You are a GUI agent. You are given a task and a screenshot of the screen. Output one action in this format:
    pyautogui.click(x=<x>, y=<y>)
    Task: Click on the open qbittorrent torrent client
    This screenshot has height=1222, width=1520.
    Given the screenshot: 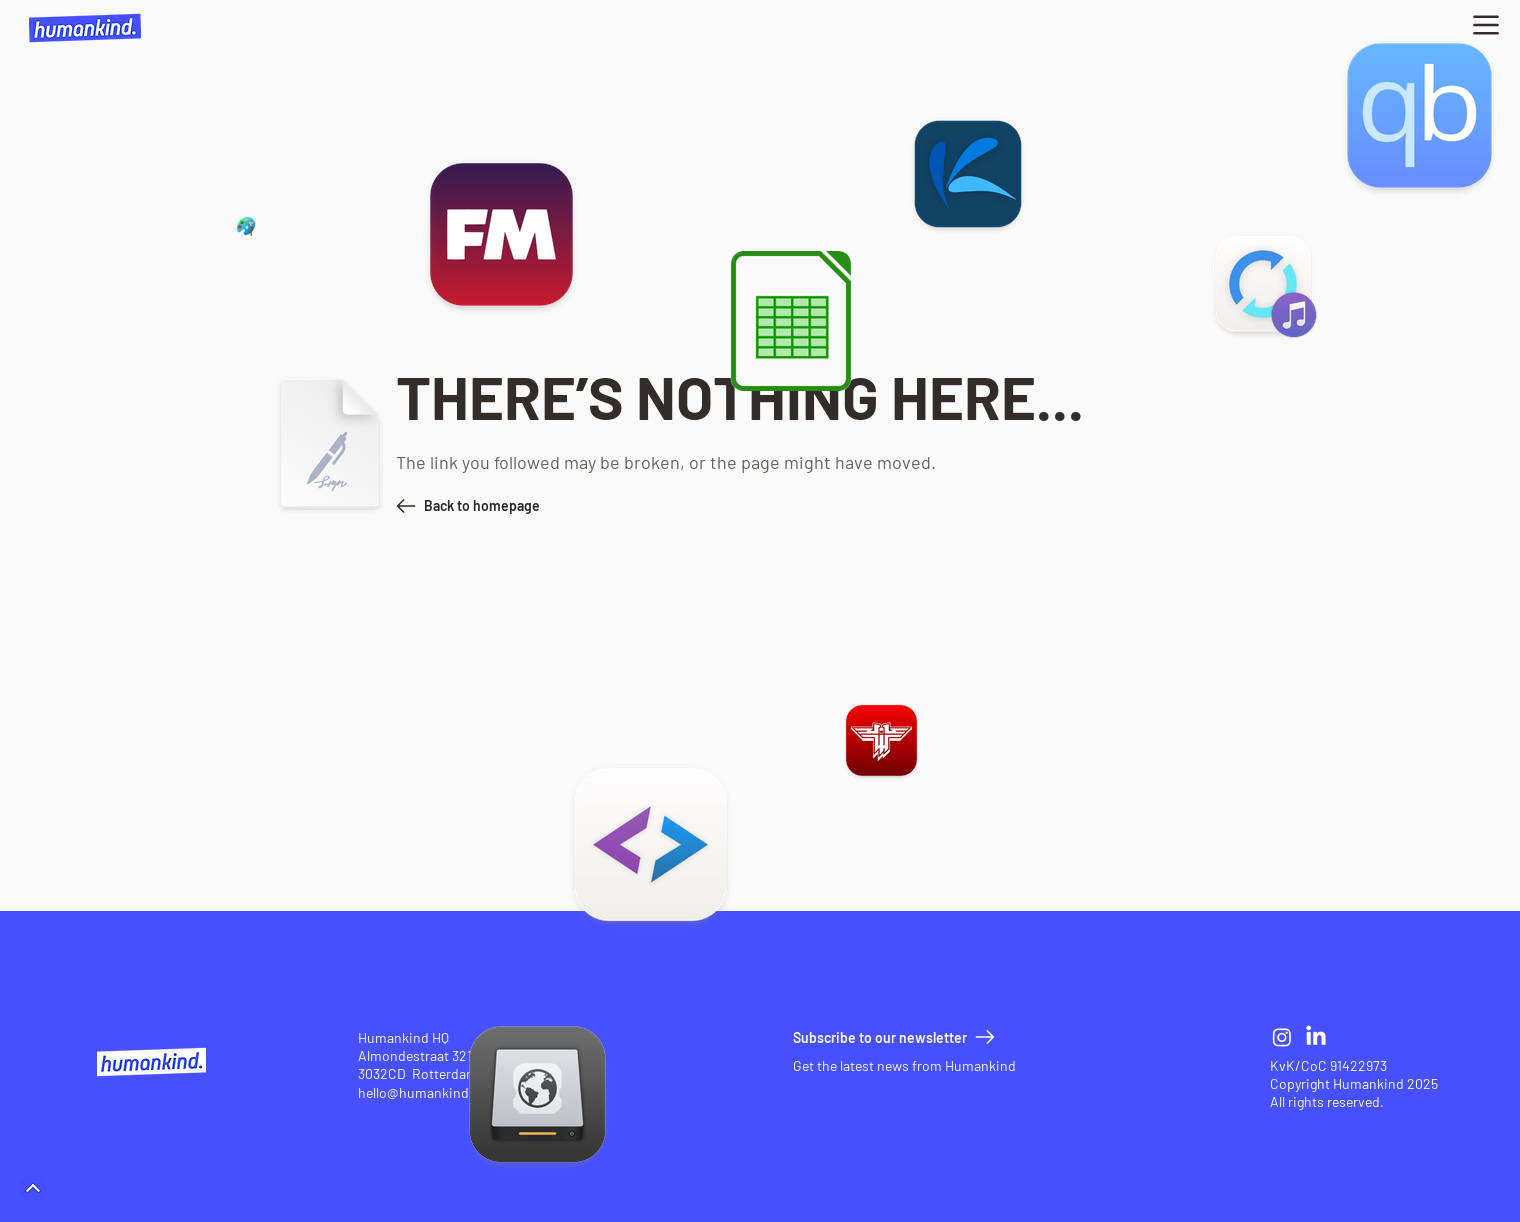 What is the action you would take?
    pyautogui.click(x=1419, y=115)
    